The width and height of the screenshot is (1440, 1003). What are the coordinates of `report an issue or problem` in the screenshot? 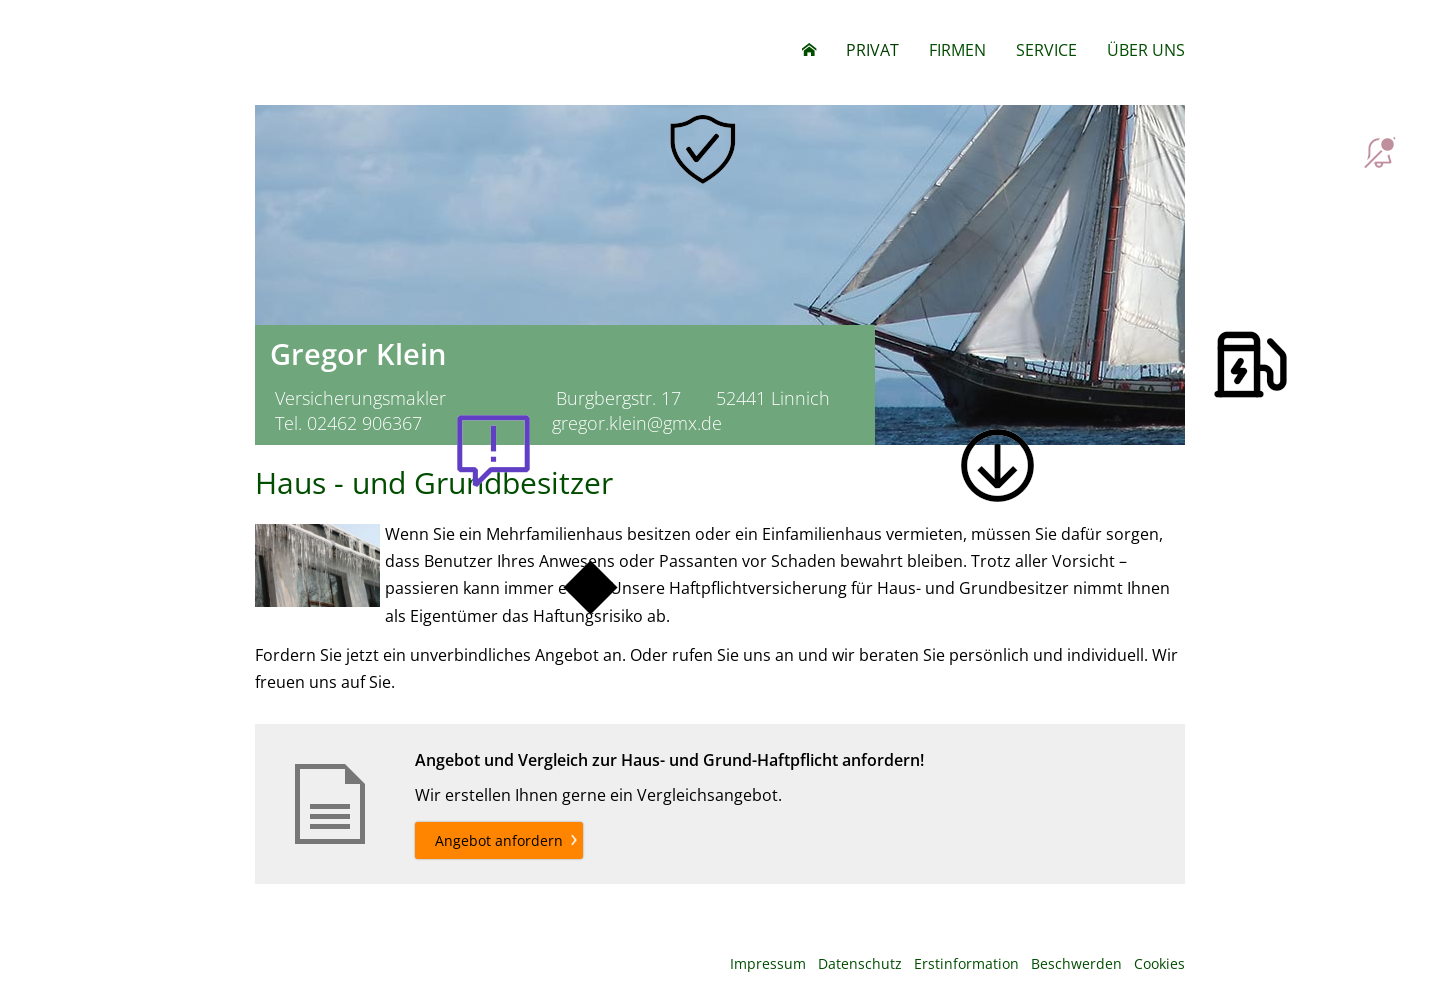 It's located at (493, 451).